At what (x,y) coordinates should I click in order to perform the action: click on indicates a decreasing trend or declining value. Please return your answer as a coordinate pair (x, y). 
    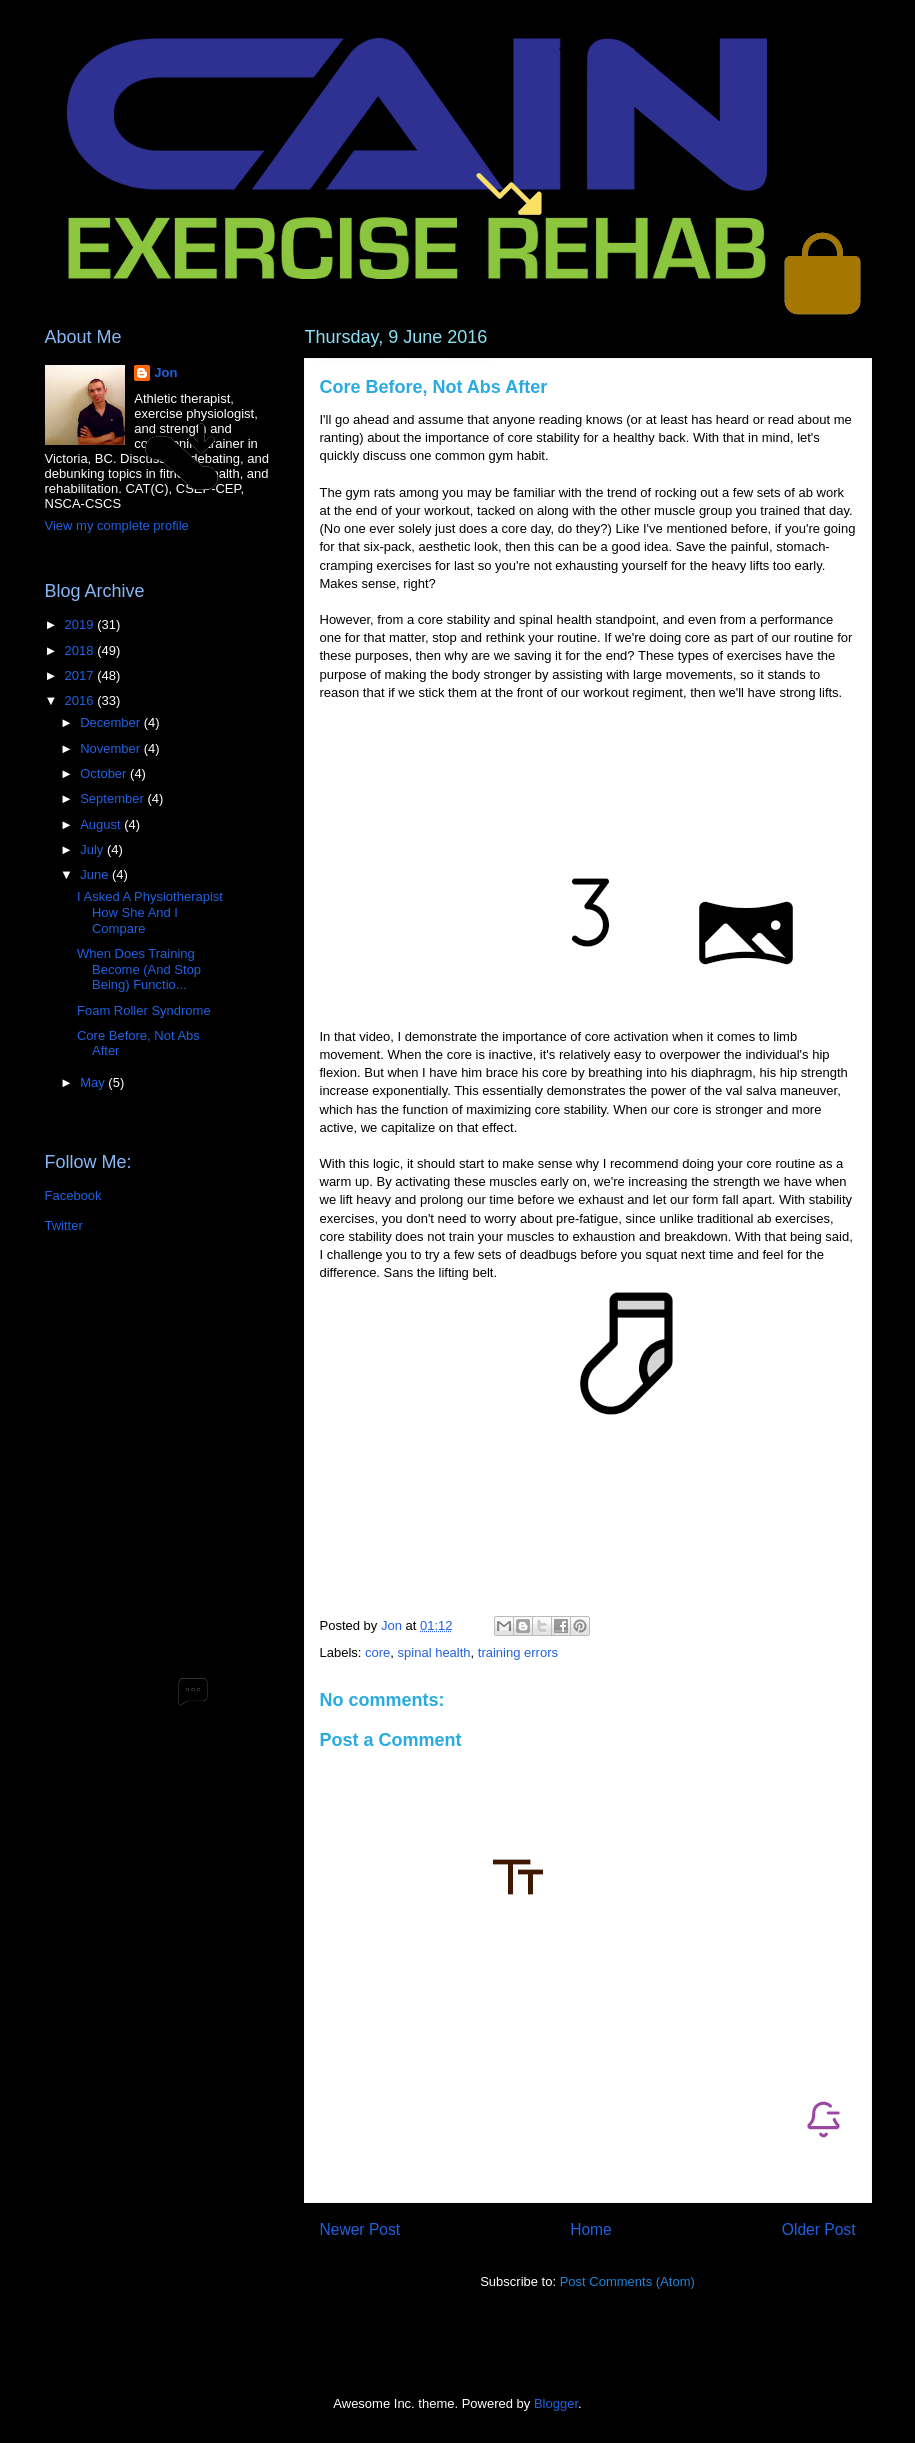
    Looking at the image, I should click on (509, 194).